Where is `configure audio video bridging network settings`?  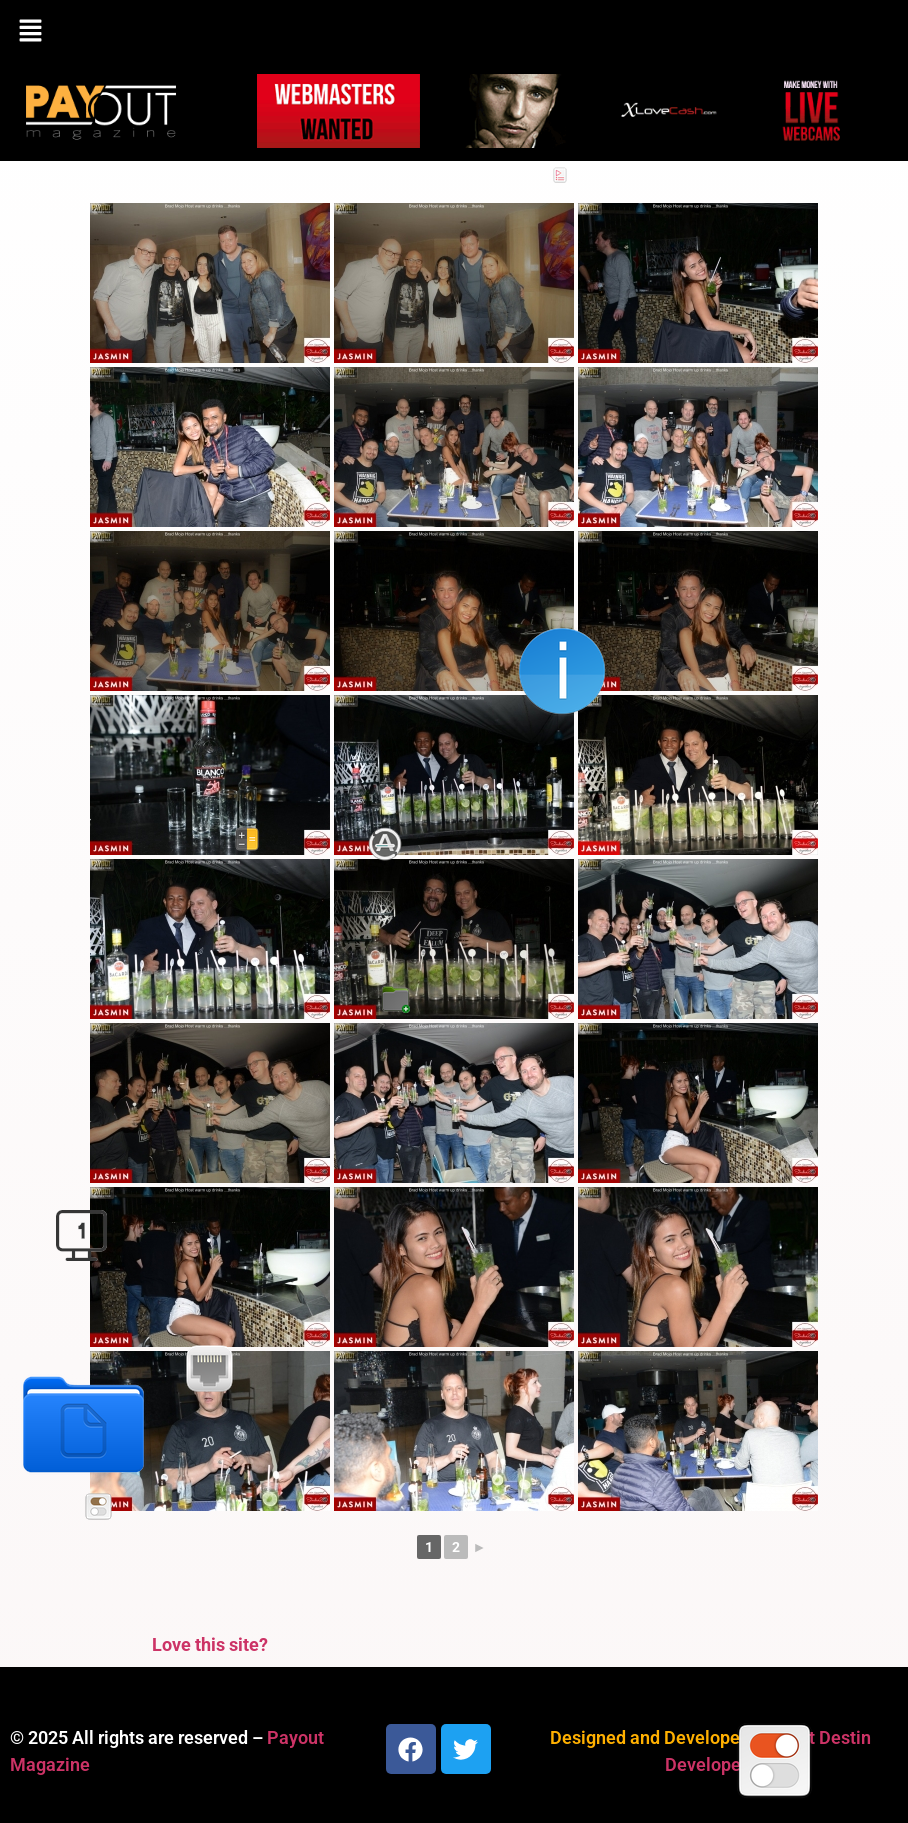 configure audio video bridging network settings is located at coordinates (209, 1368).